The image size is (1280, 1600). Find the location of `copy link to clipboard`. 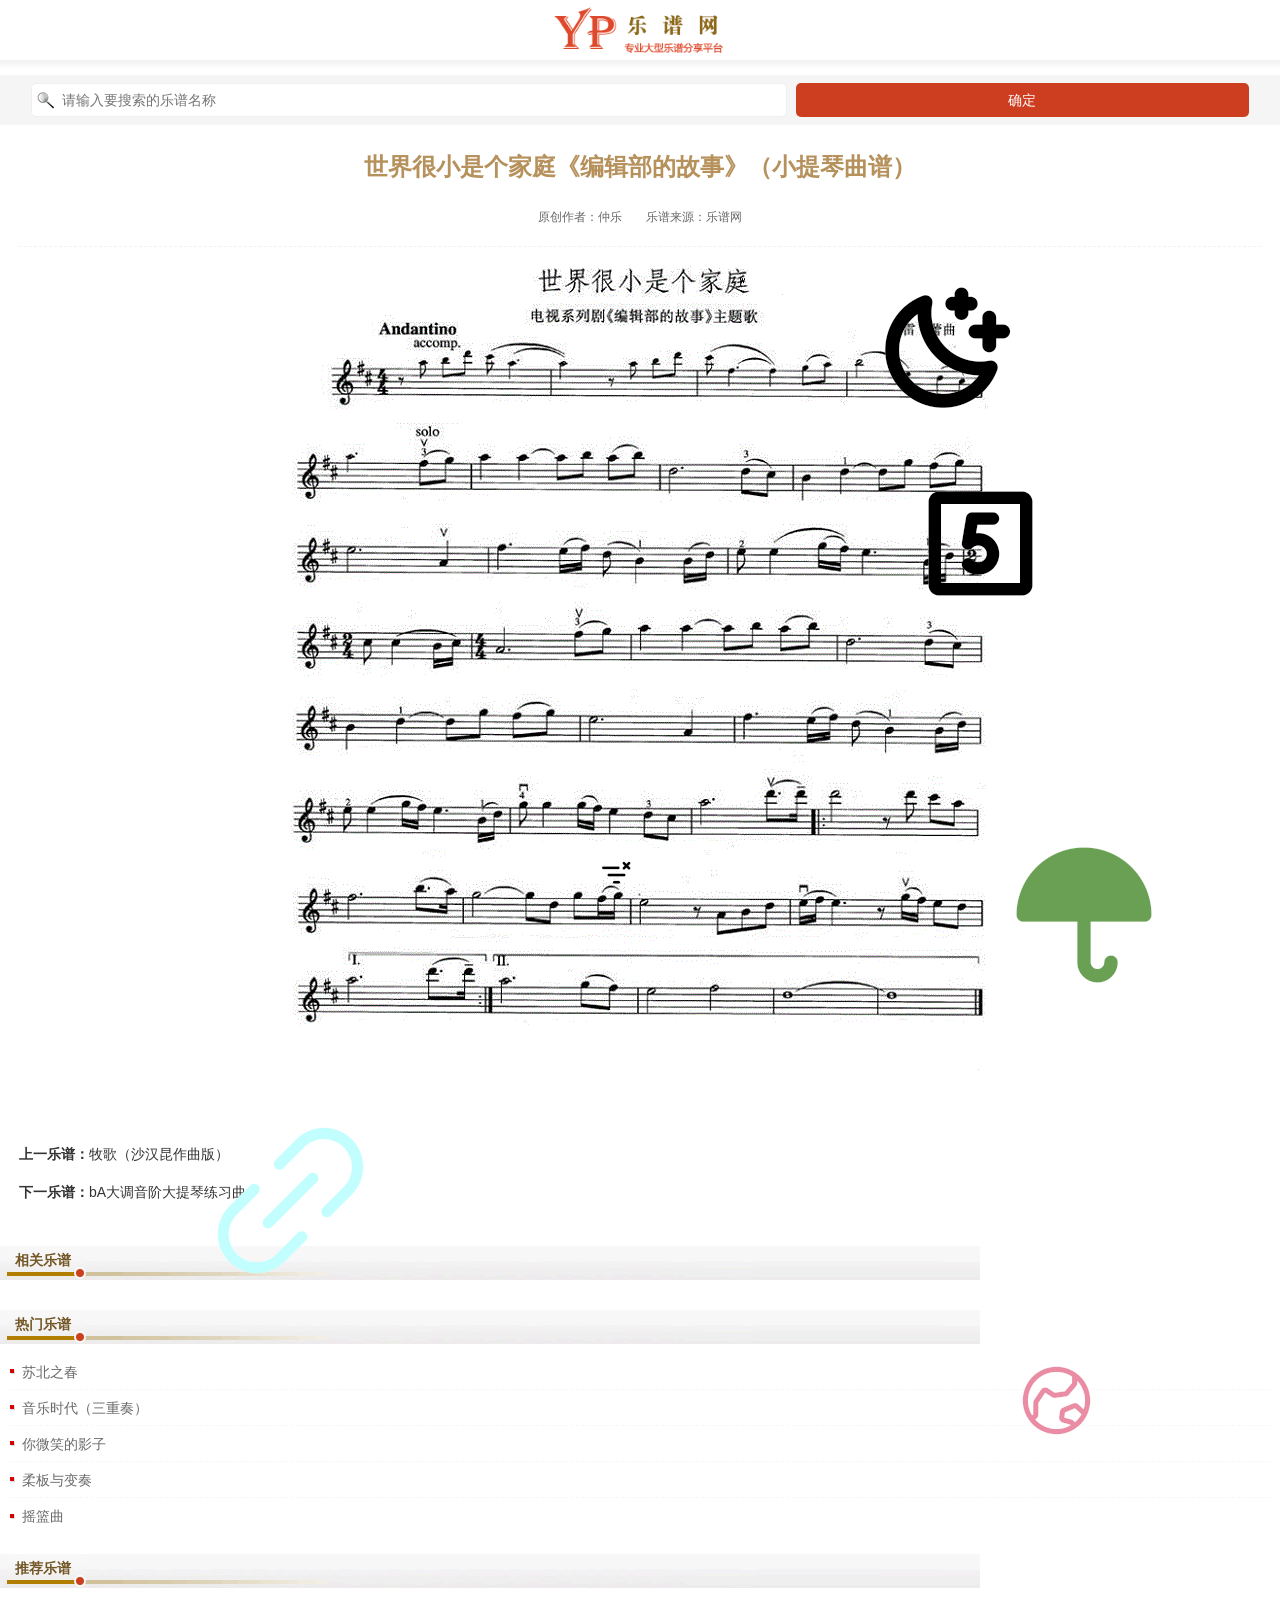

copy link to clipboard is located at coordinates (290, 1200).